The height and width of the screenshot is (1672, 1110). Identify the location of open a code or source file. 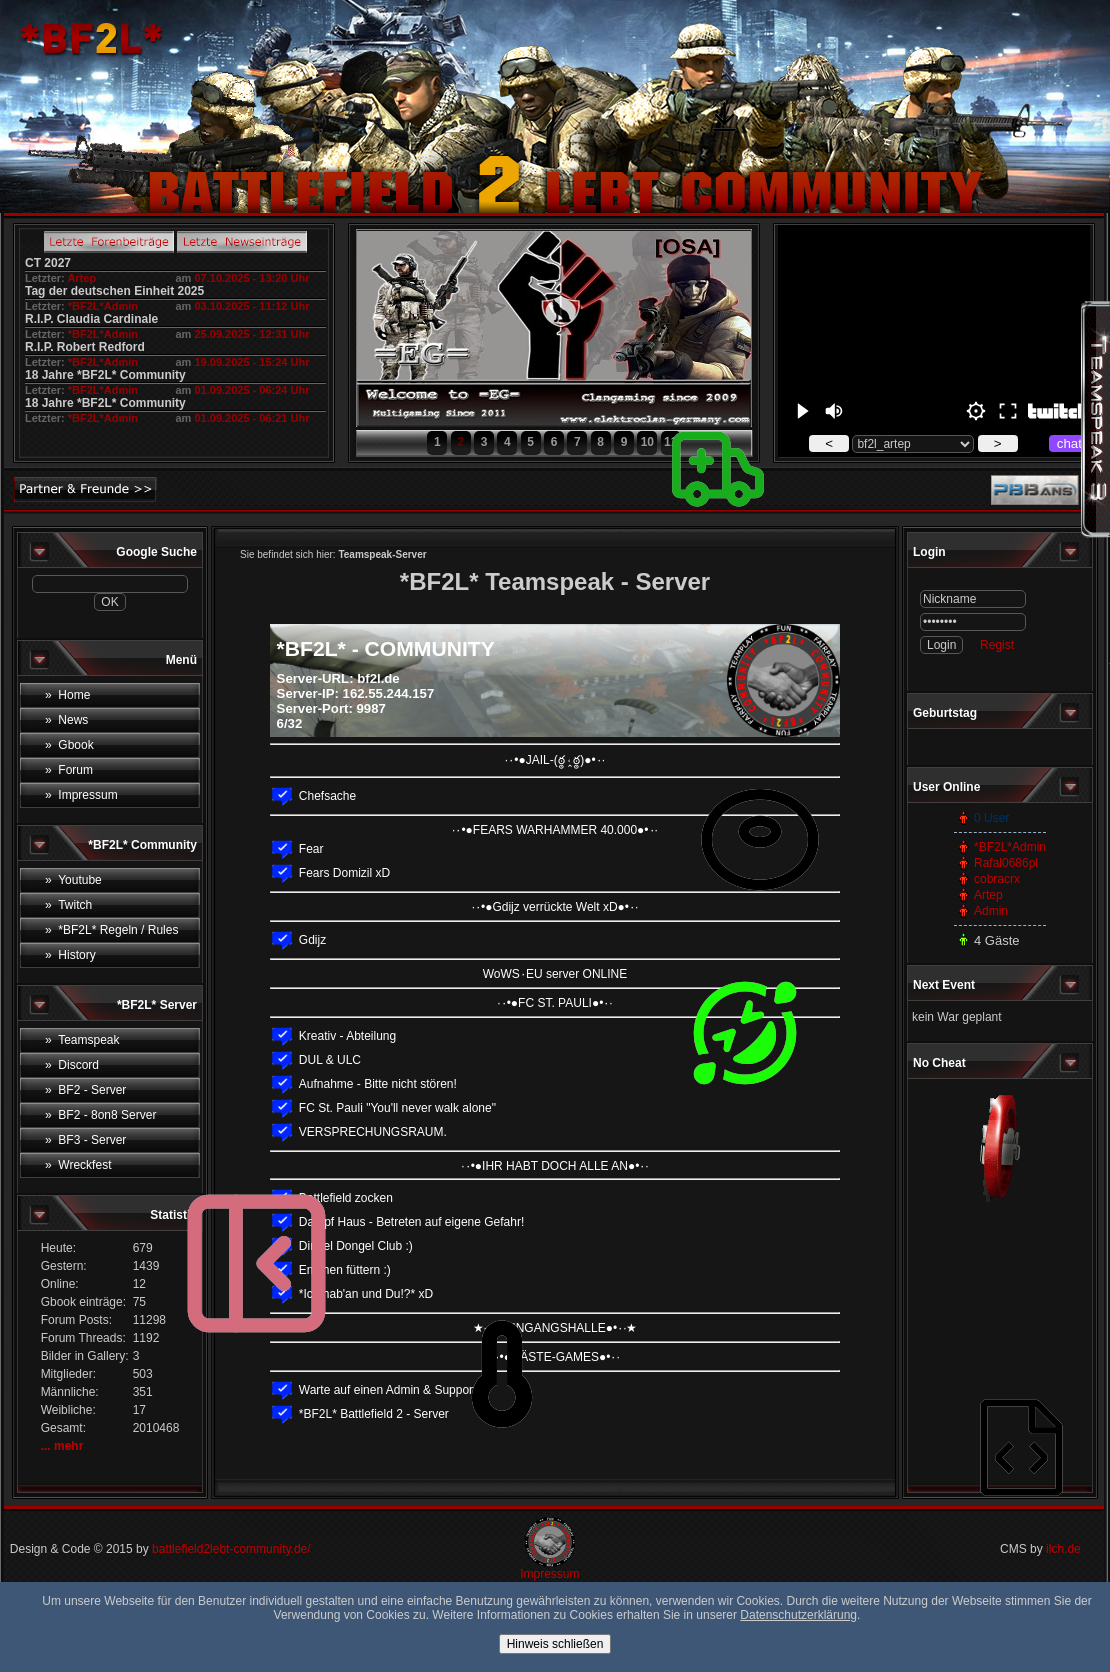
(1021, 1447).